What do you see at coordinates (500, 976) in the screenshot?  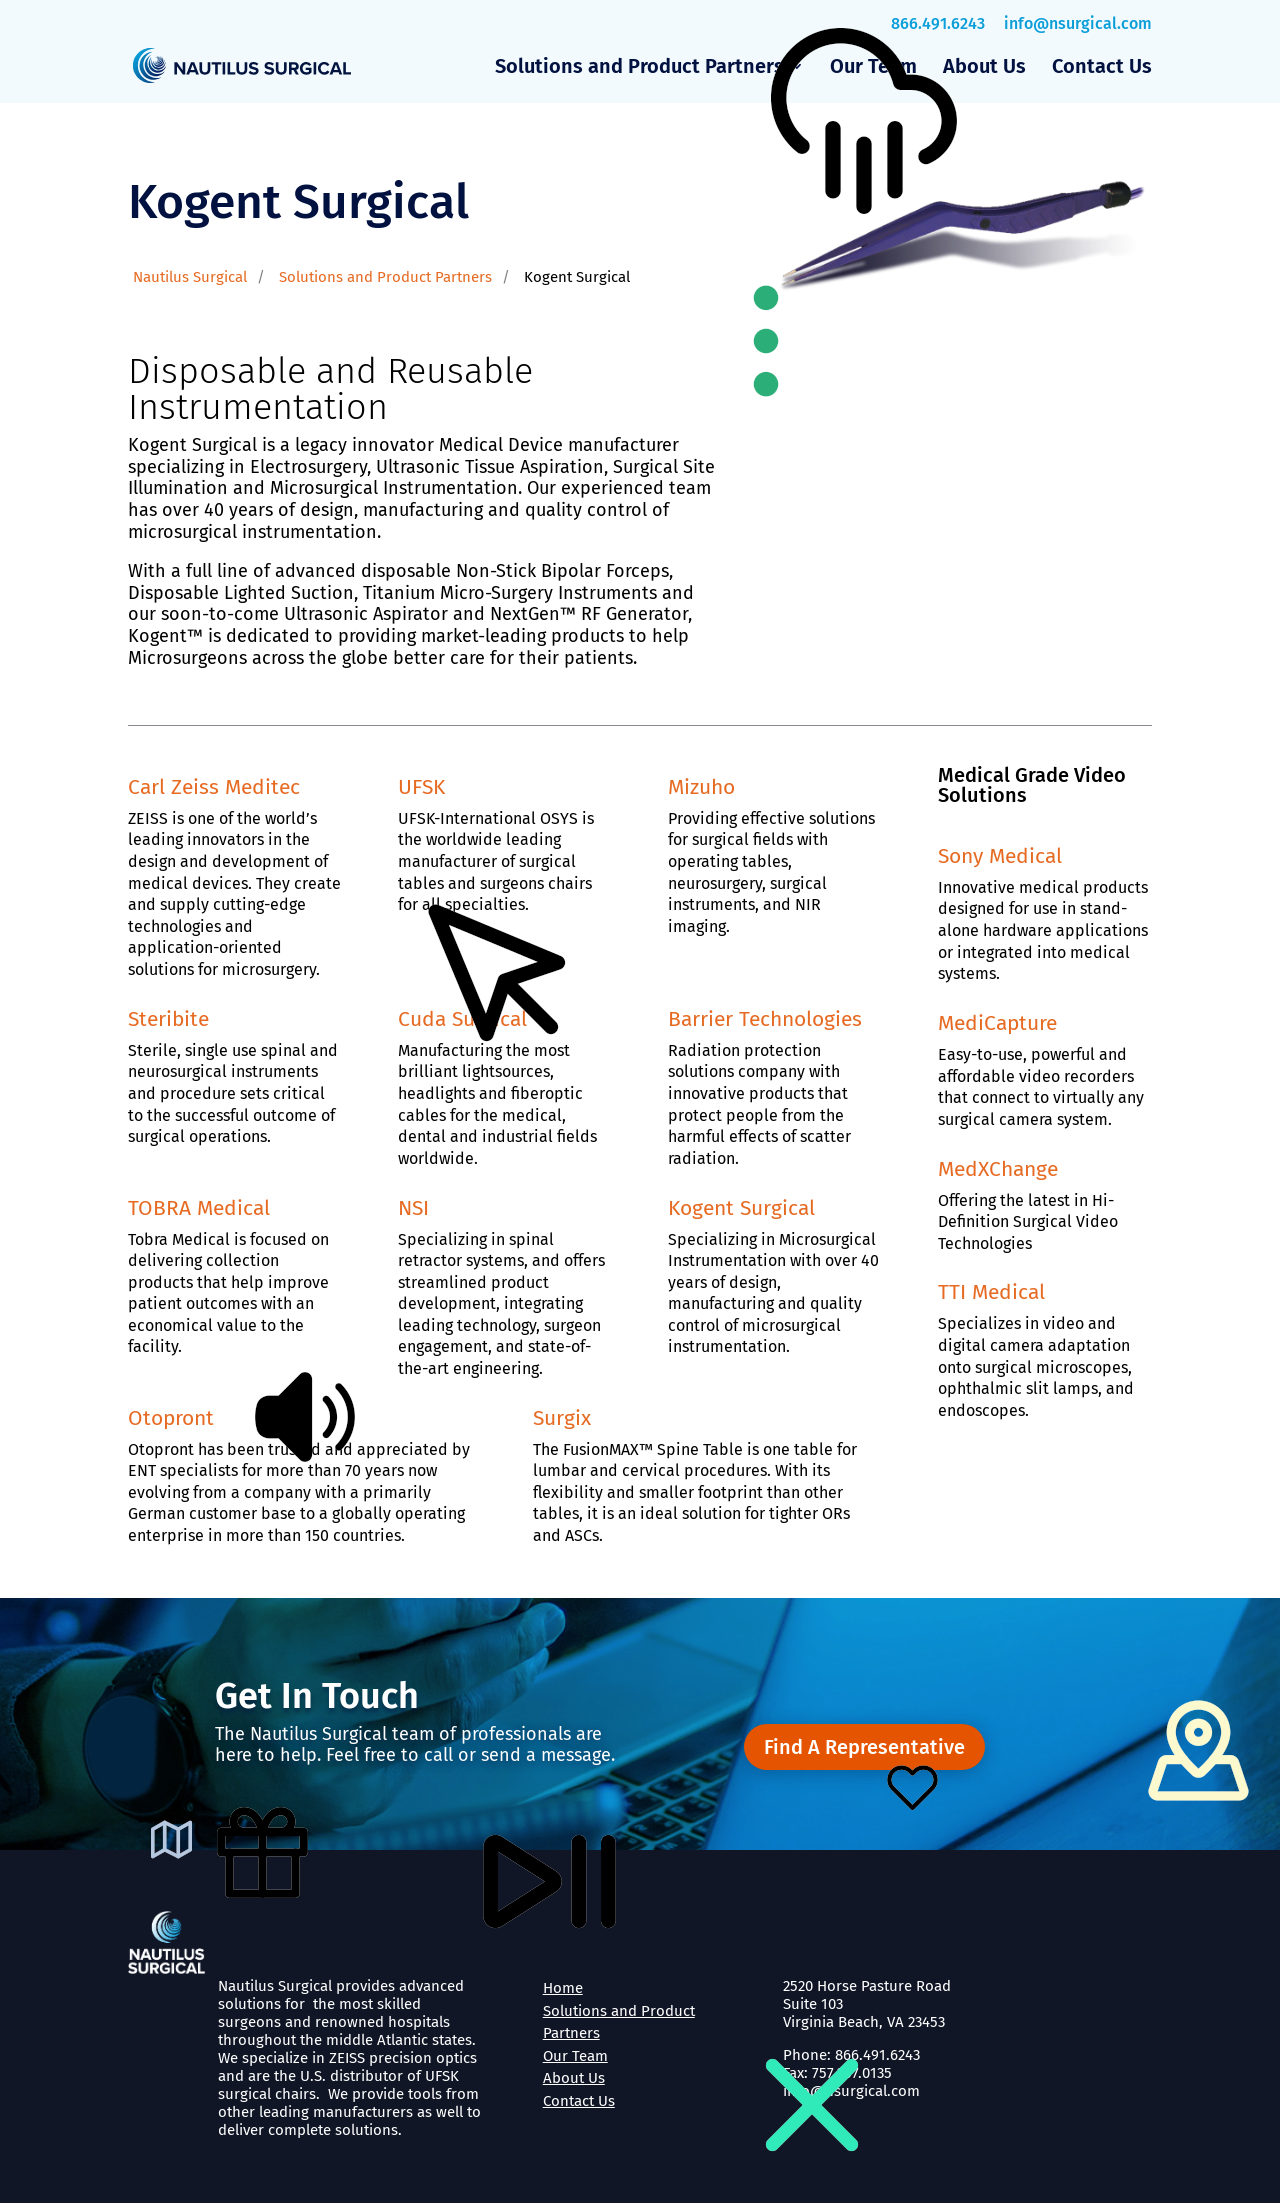 I see `cursor selection tool` at bounding box center [500, 976].